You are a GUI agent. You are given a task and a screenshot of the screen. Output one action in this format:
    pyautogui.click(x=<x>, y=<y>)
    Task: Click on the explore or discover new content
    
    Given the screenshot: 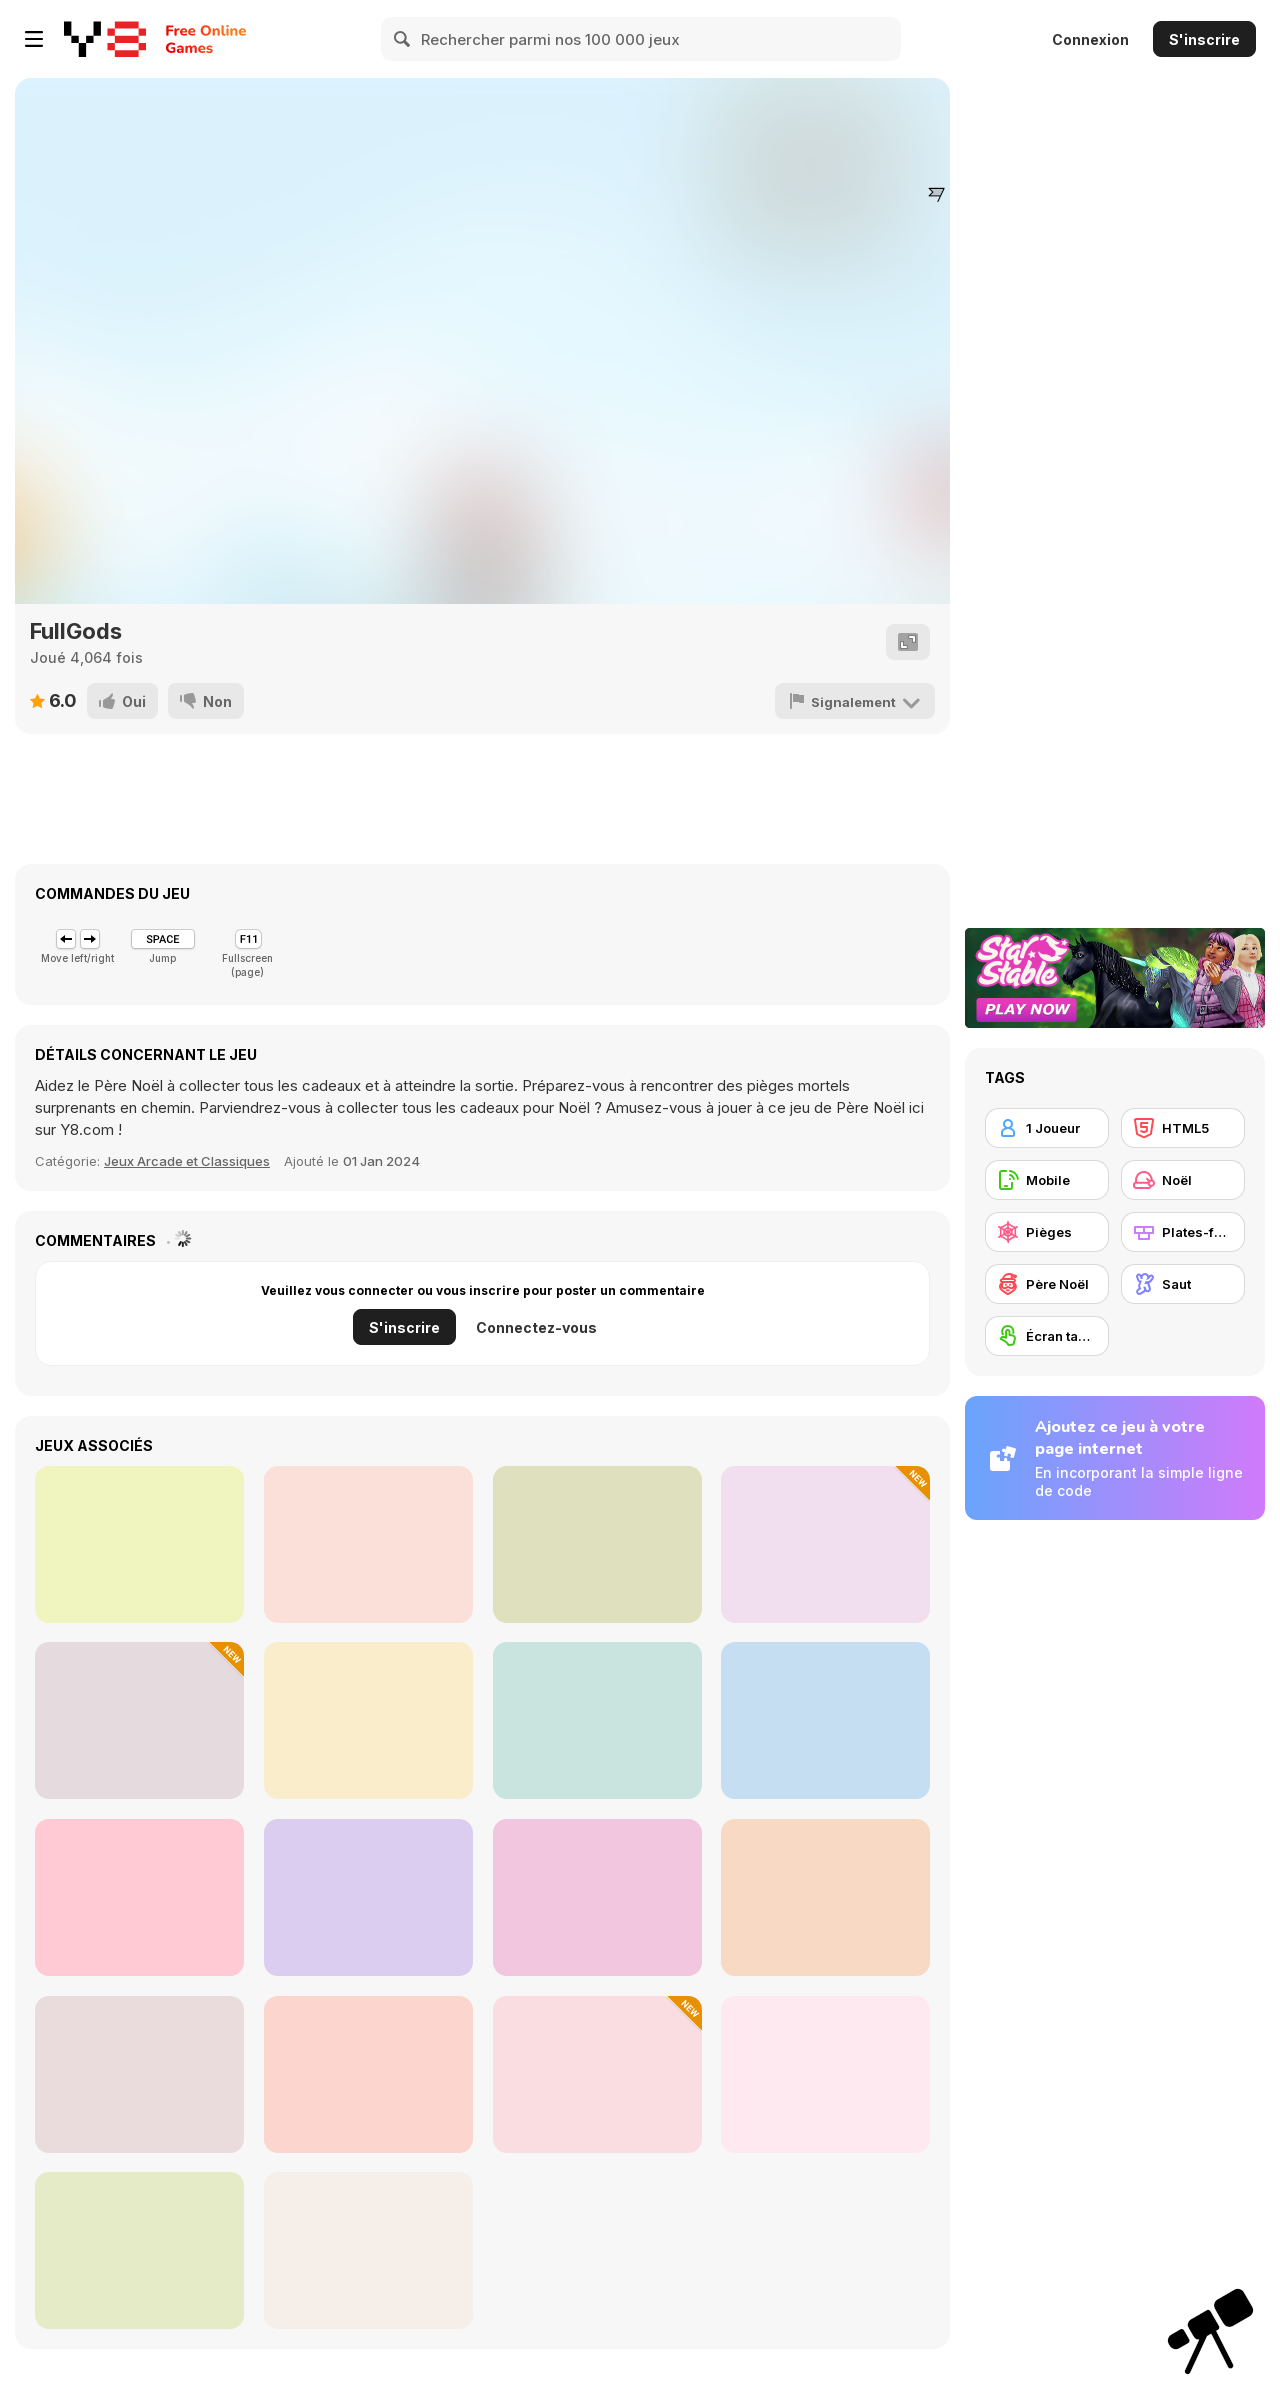 What is the action you would take?
    pyautogui.click(x=1210, y=2331)
    